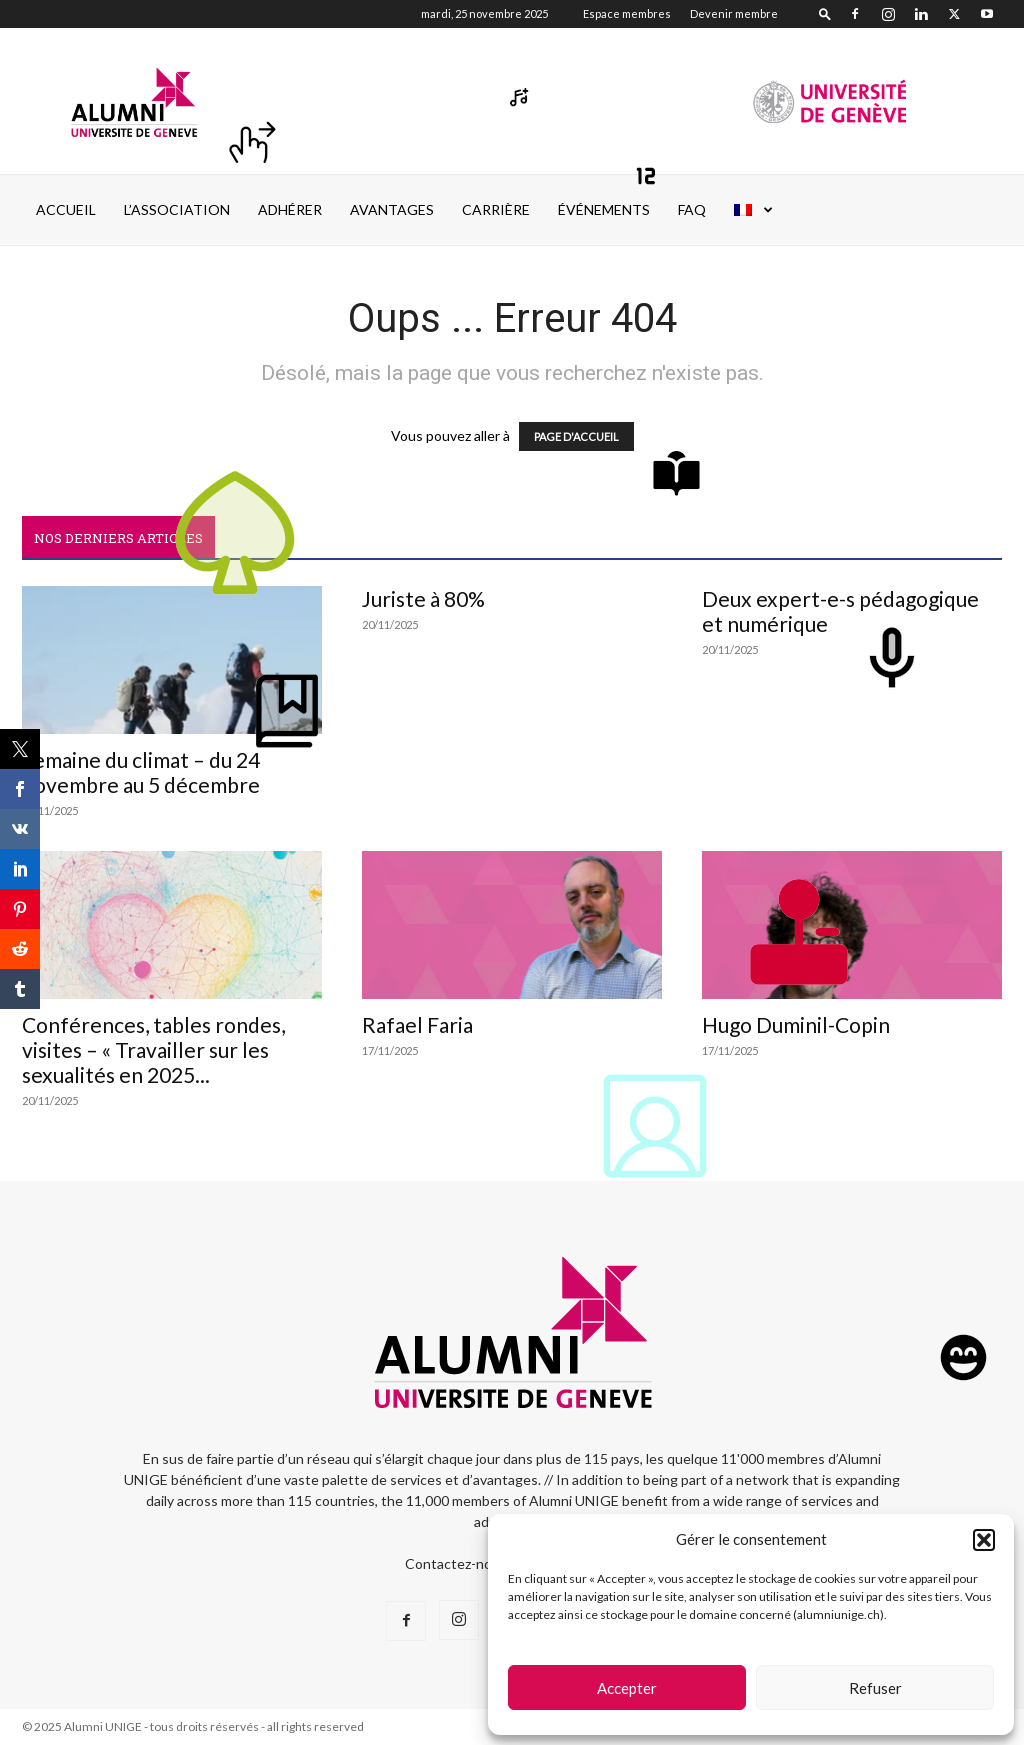 This screenshot has height=1745, width=1024. What do you see at coordinates (799, 936) in the screenshot?
I see `access game controls or gaming settings` at bounding box center [799, 936].